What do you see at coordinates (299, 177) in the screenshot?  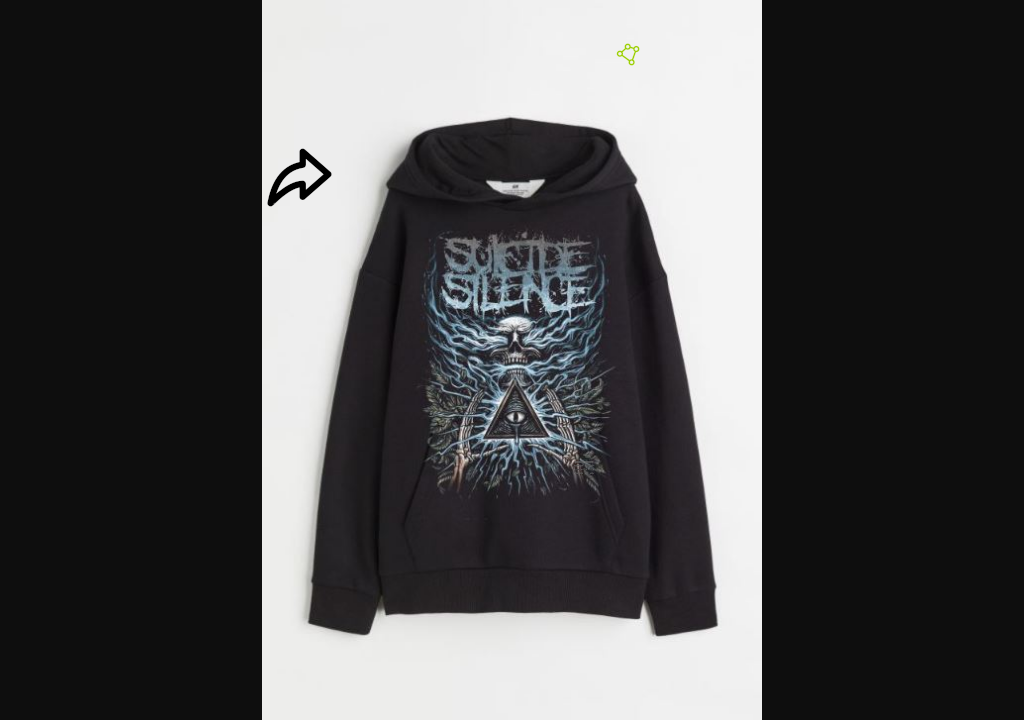 I see `share content with others` at bounding box center [299, 177].